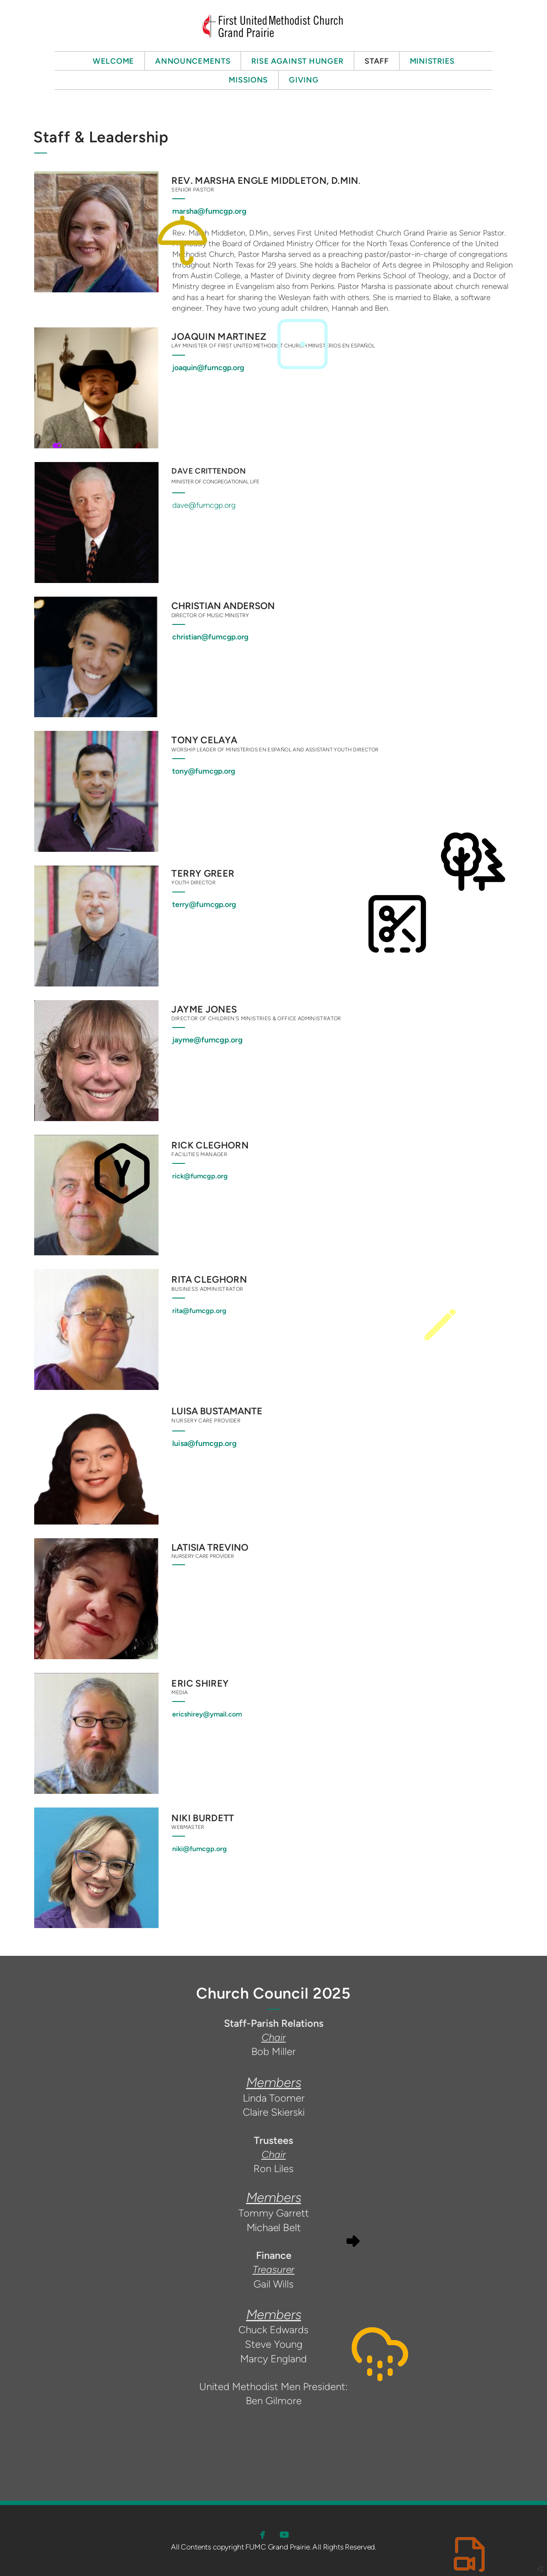 This screenshot has width=547, height=2576. Describe the element at coordinates (470, 2554) in the screenshot. I see `open a video file` at that location.